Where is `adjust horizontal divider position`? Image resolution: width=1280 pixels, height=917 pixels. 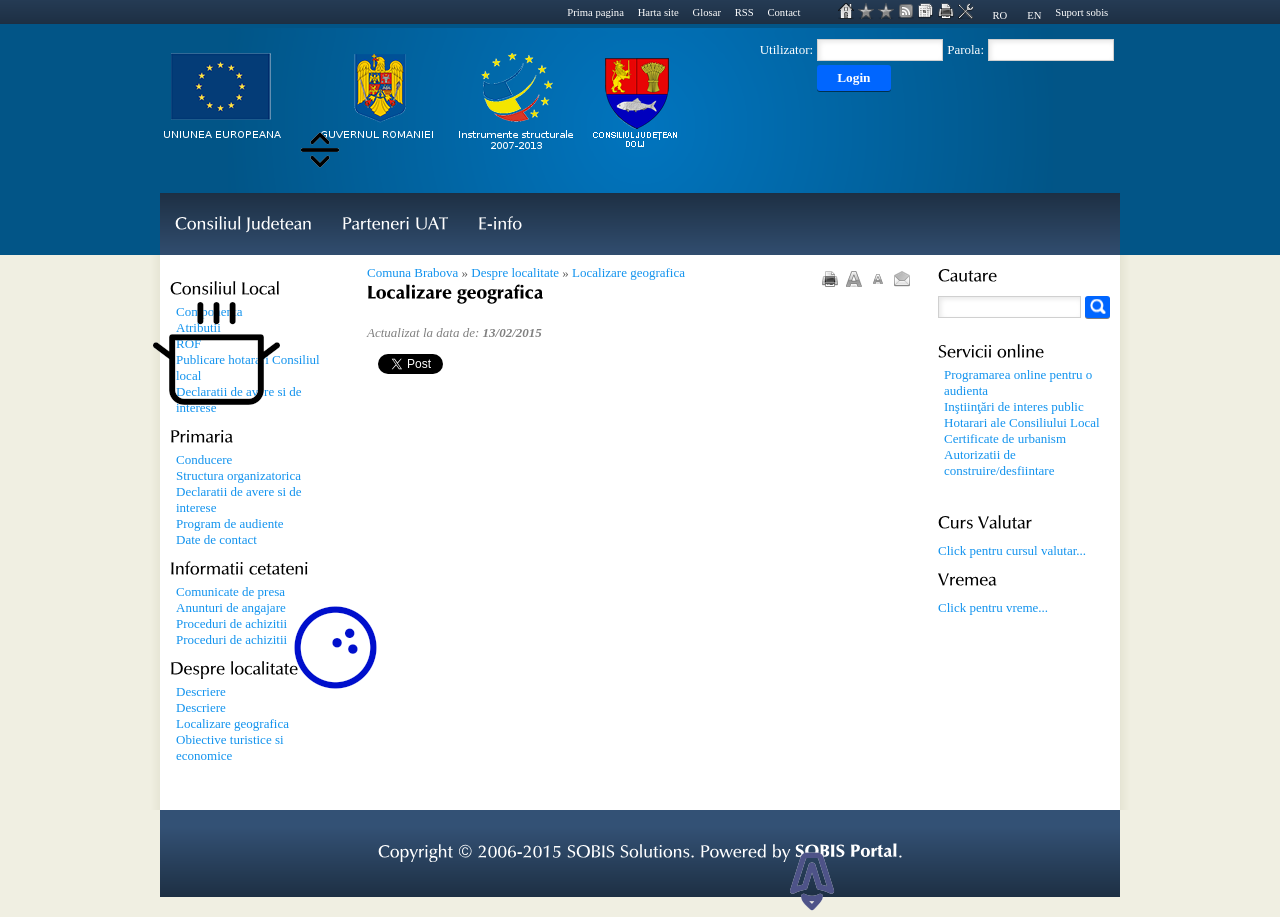
adjust horizontal divider position is located at coordinates (320, 150).